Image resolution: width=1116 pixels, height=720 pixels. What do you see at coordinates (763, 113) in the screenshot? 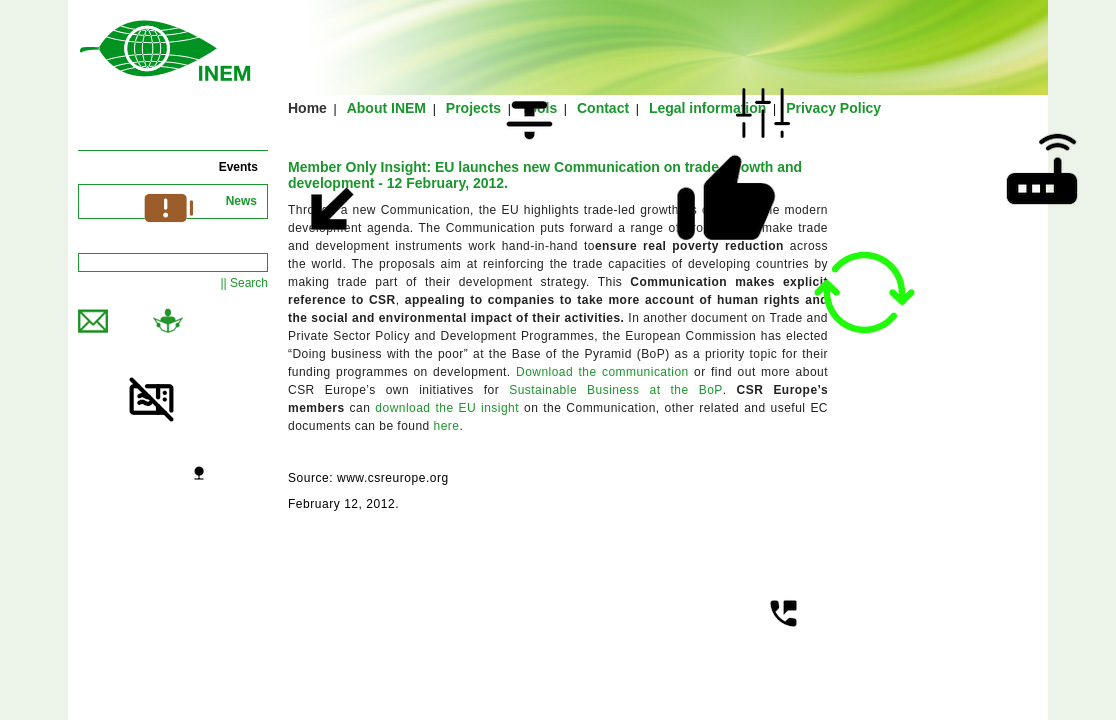
I see `adjust settings or preferences` at bounding box center [763, 113].